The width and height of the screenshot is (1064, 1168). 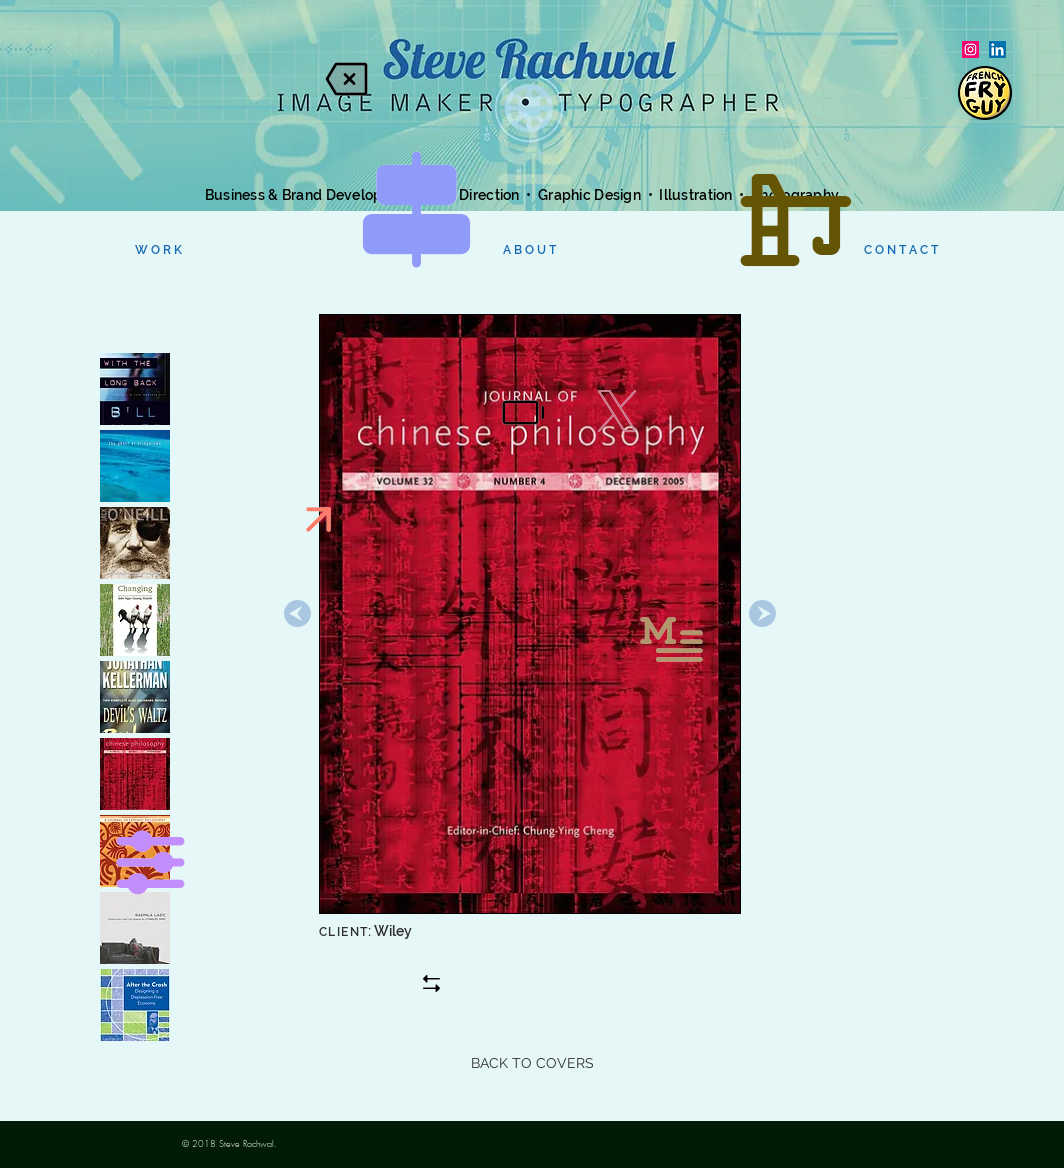 What do you see at coordinates (671, 639) in the screenshot?
I see `open article on Medium` at bounding box center [671, 639].